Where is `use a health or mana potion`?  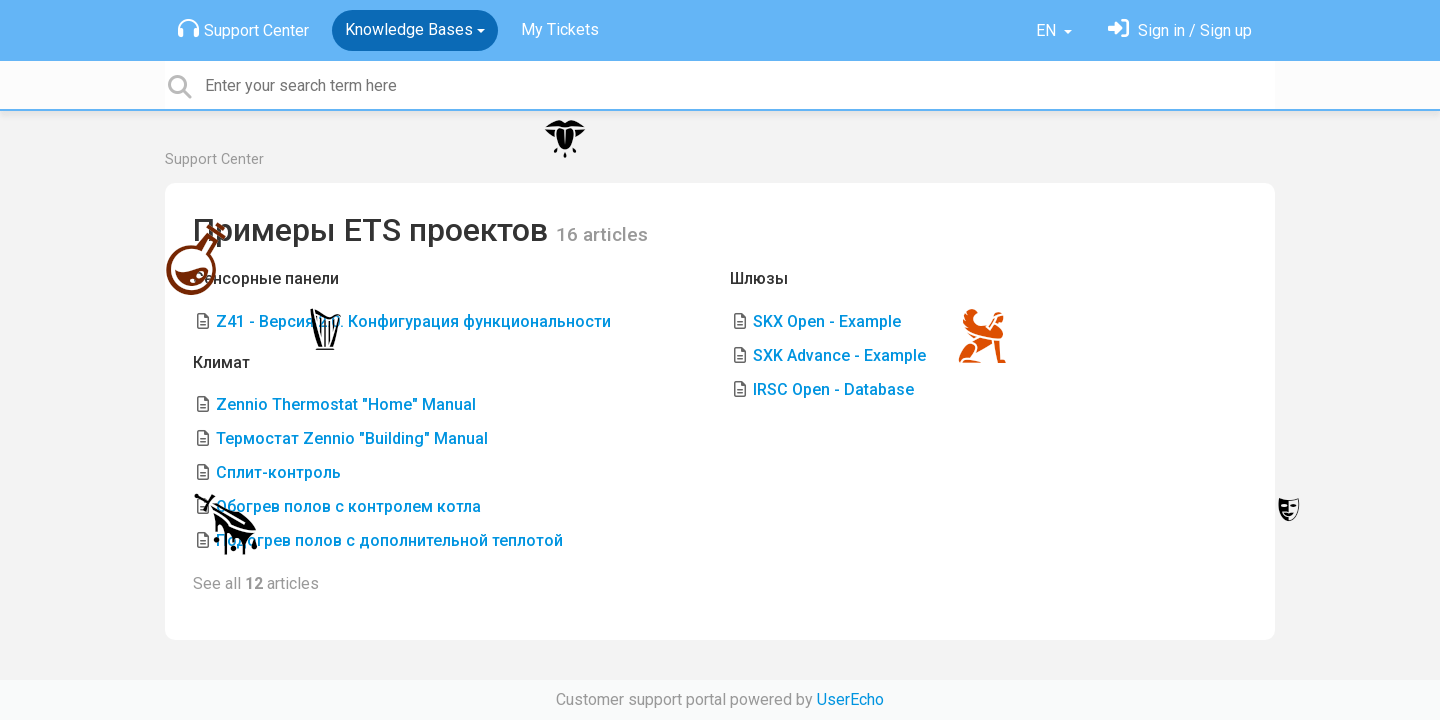 use a health or mana potion is located at coordinates (197, 258).